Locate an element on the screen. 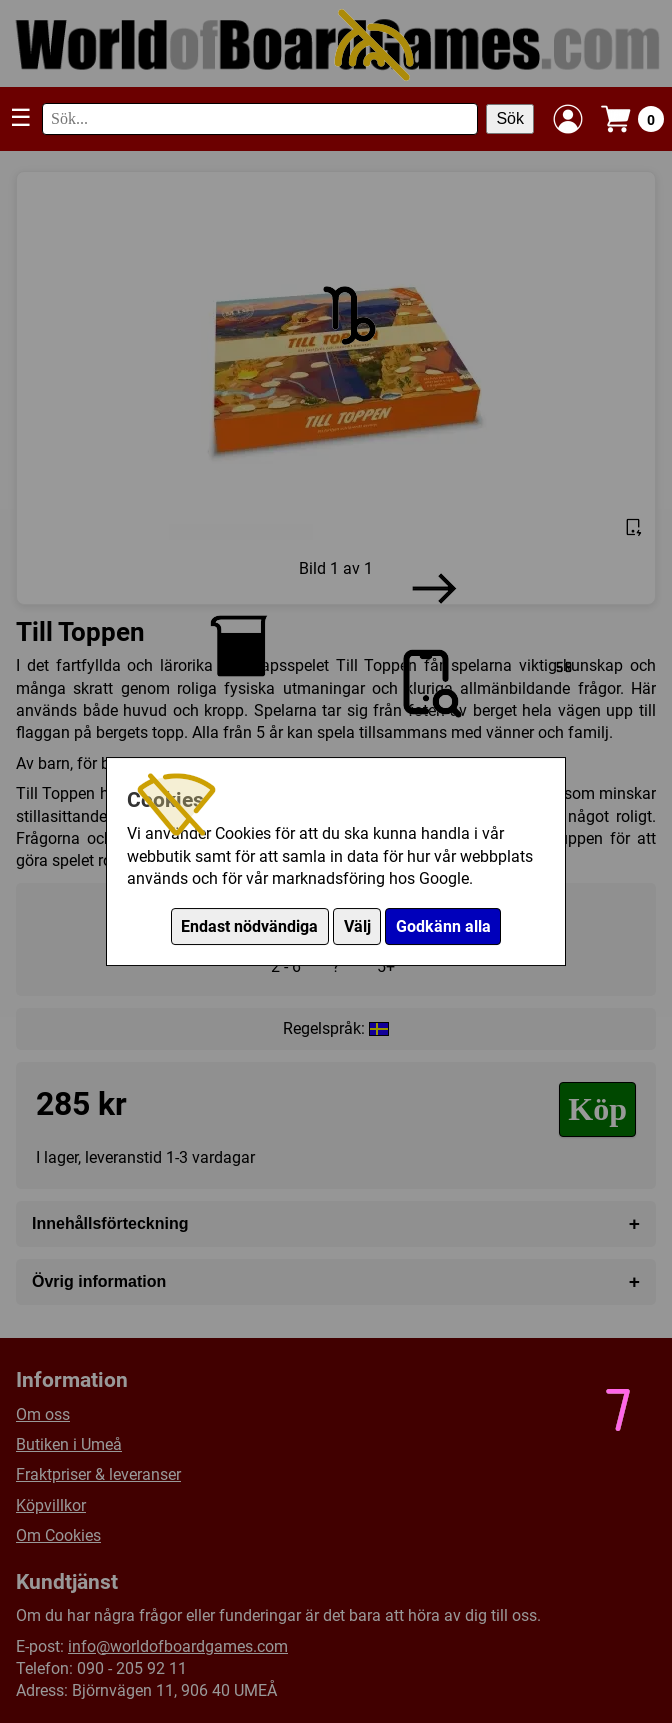  search for a mobile device is located at coordinates (426, 682).